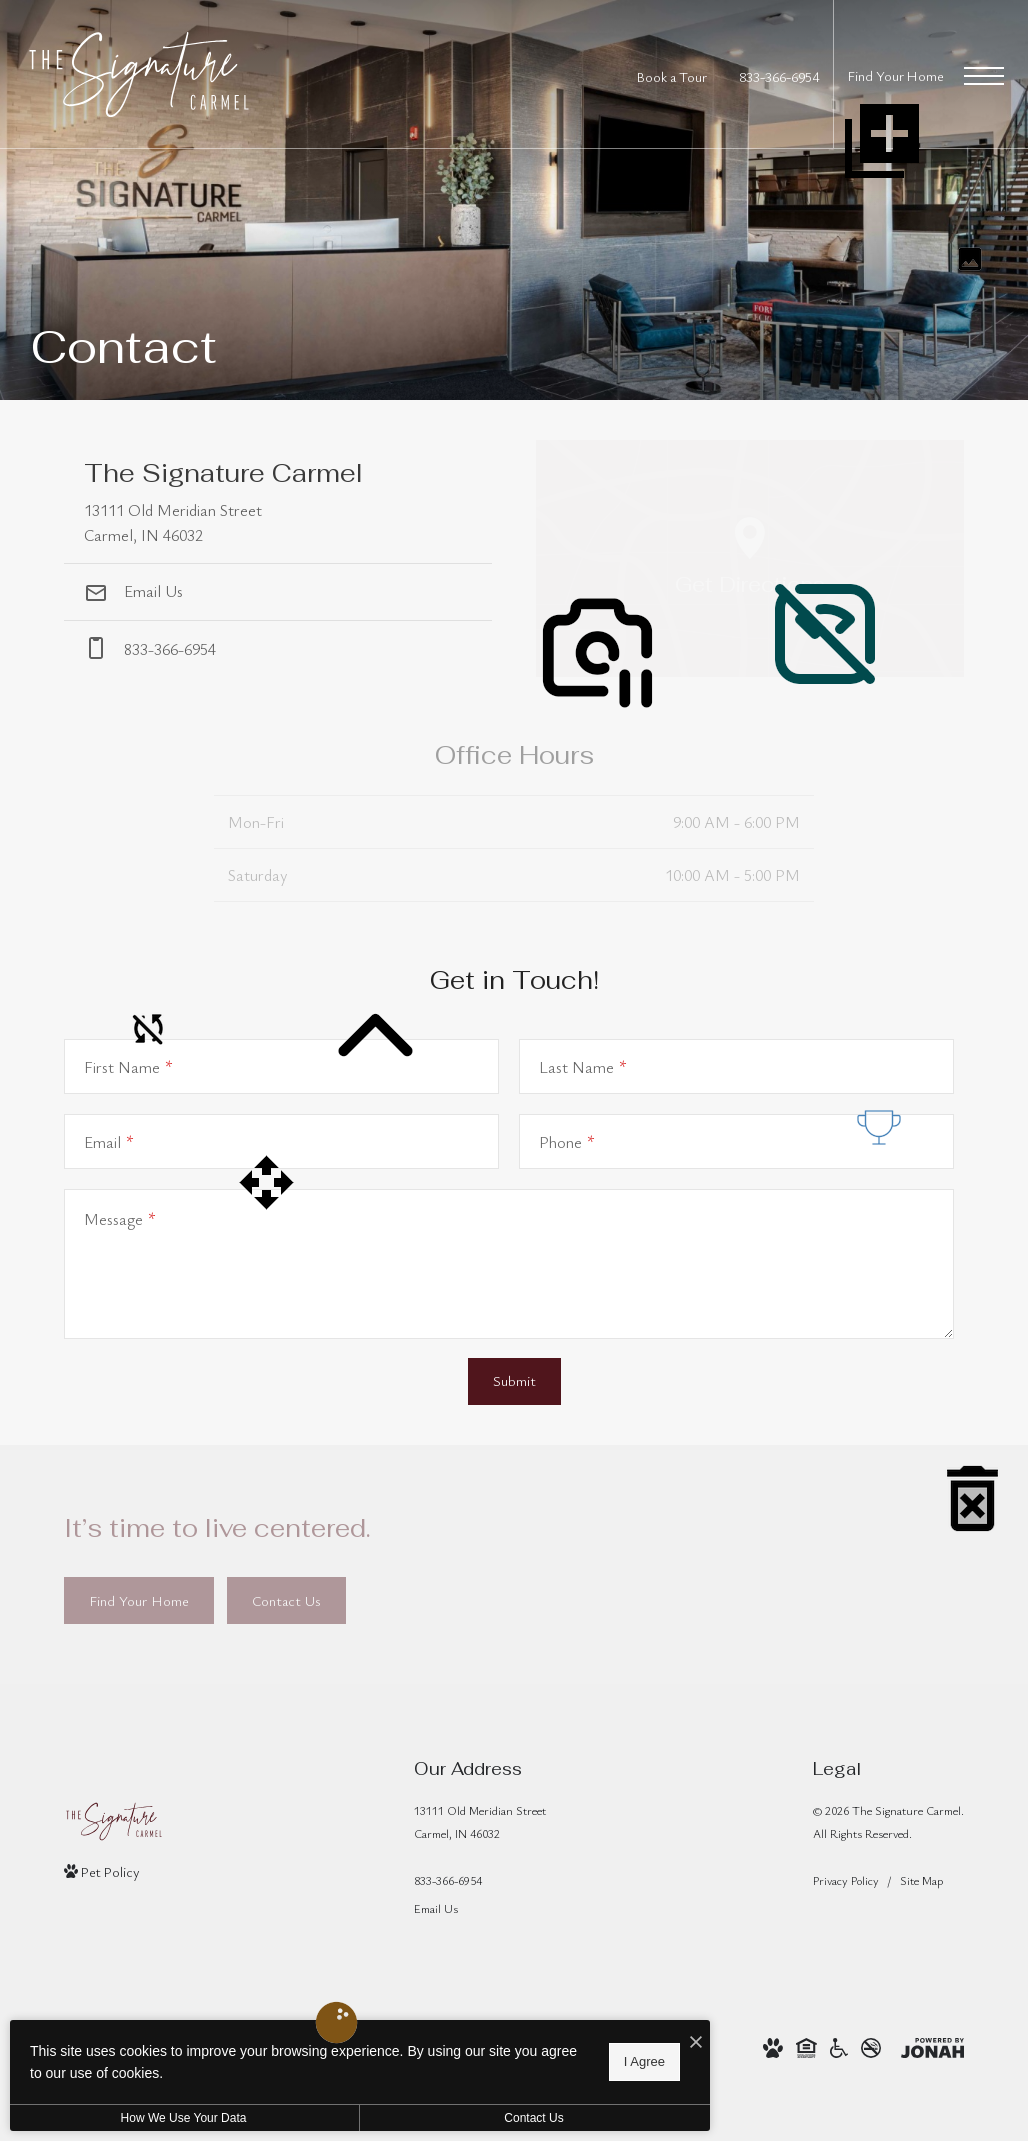 The height and width of the screenshot is (2141, 1028). I want to click on indicates scaling or resizing is disabled, so click(825, 634).